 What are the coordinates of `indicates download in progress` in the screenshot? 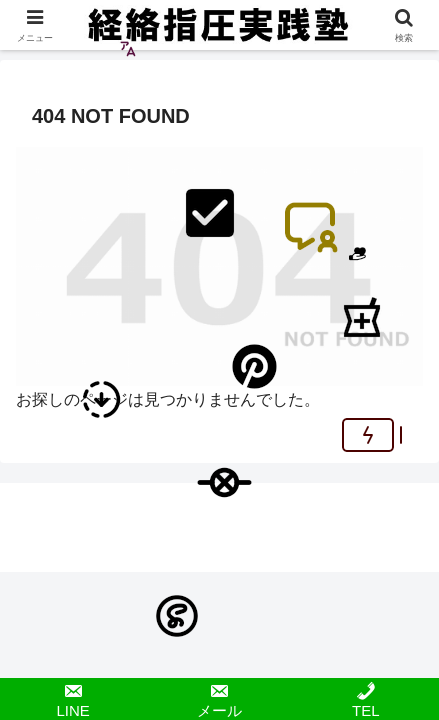 It's located at (101, 399).